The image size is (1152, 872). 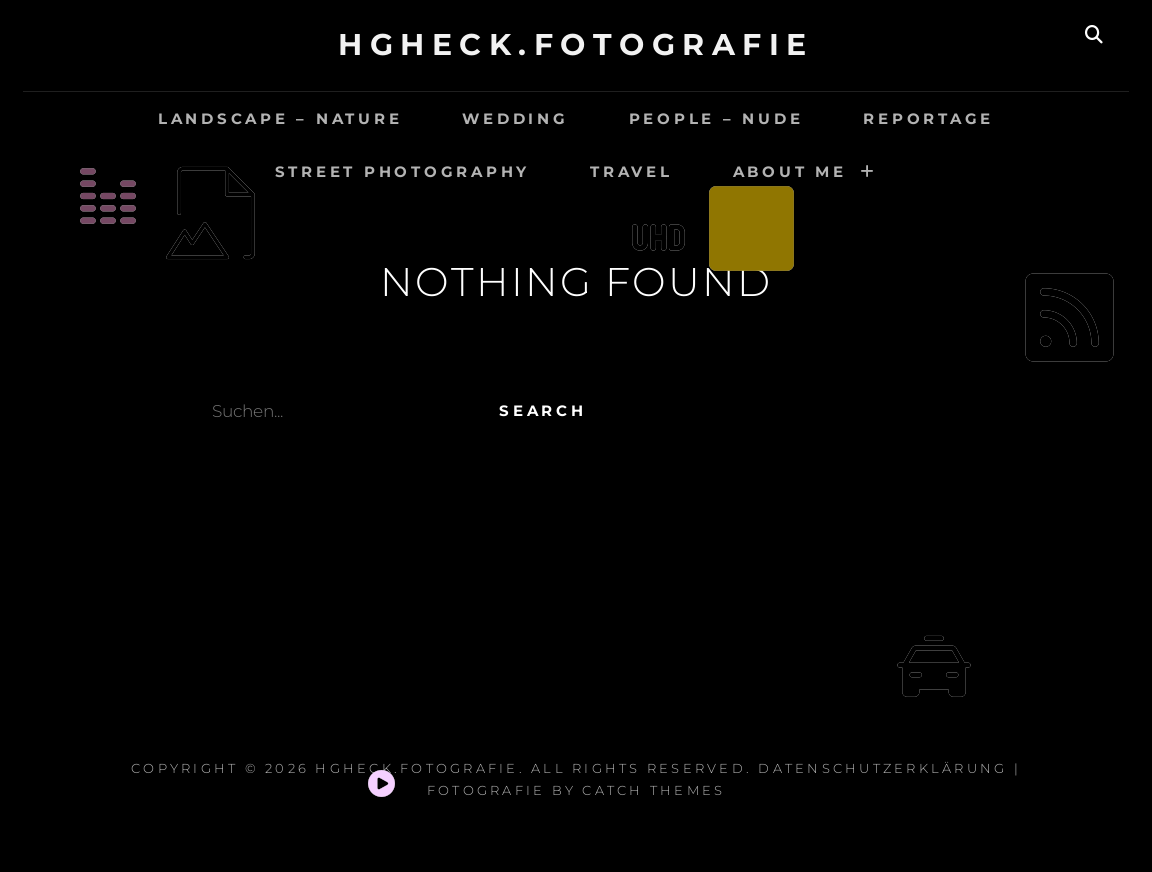 What do you see at coordinates (381, 783) in the screenshot?
I see `play media or video content` at bounding box center [381, 783].